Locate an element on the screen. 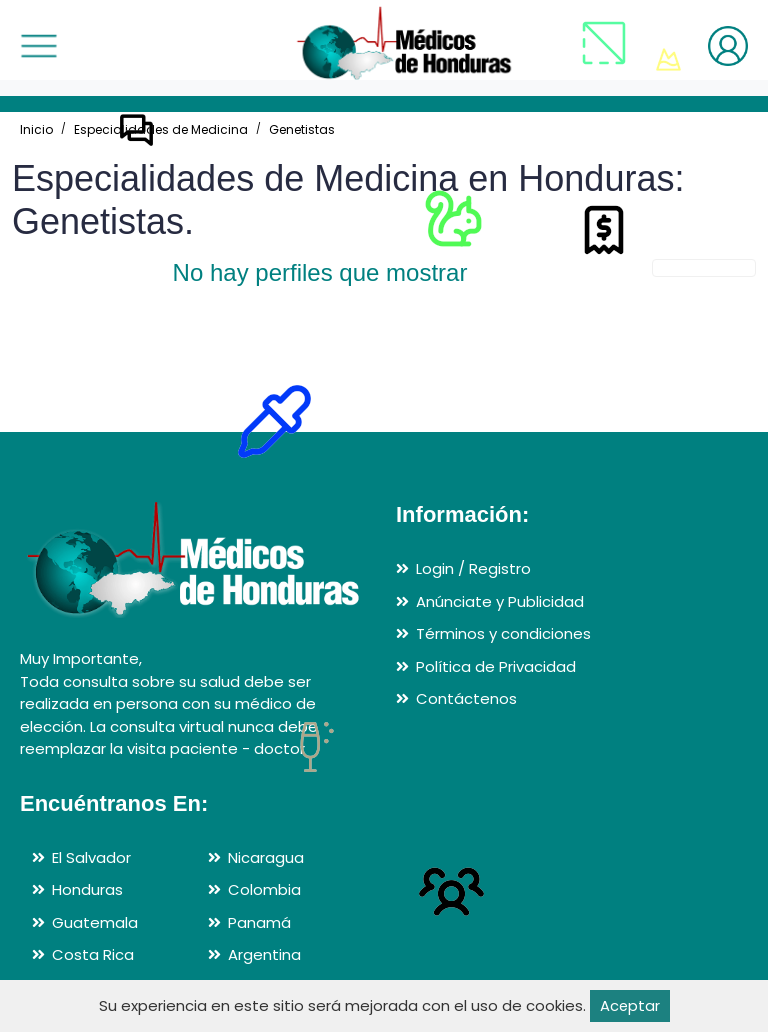 This screenshot has height=1032, width=768. invert current selection is located at coordinates (604, 43).